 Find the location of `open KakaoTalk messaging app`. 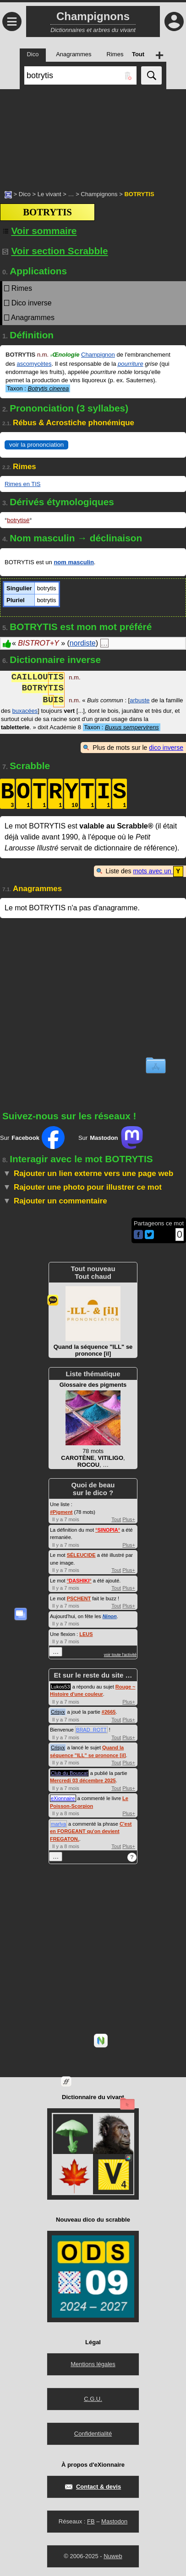

open KakaoTalk messaging app is located at coordinates (53, 1300).